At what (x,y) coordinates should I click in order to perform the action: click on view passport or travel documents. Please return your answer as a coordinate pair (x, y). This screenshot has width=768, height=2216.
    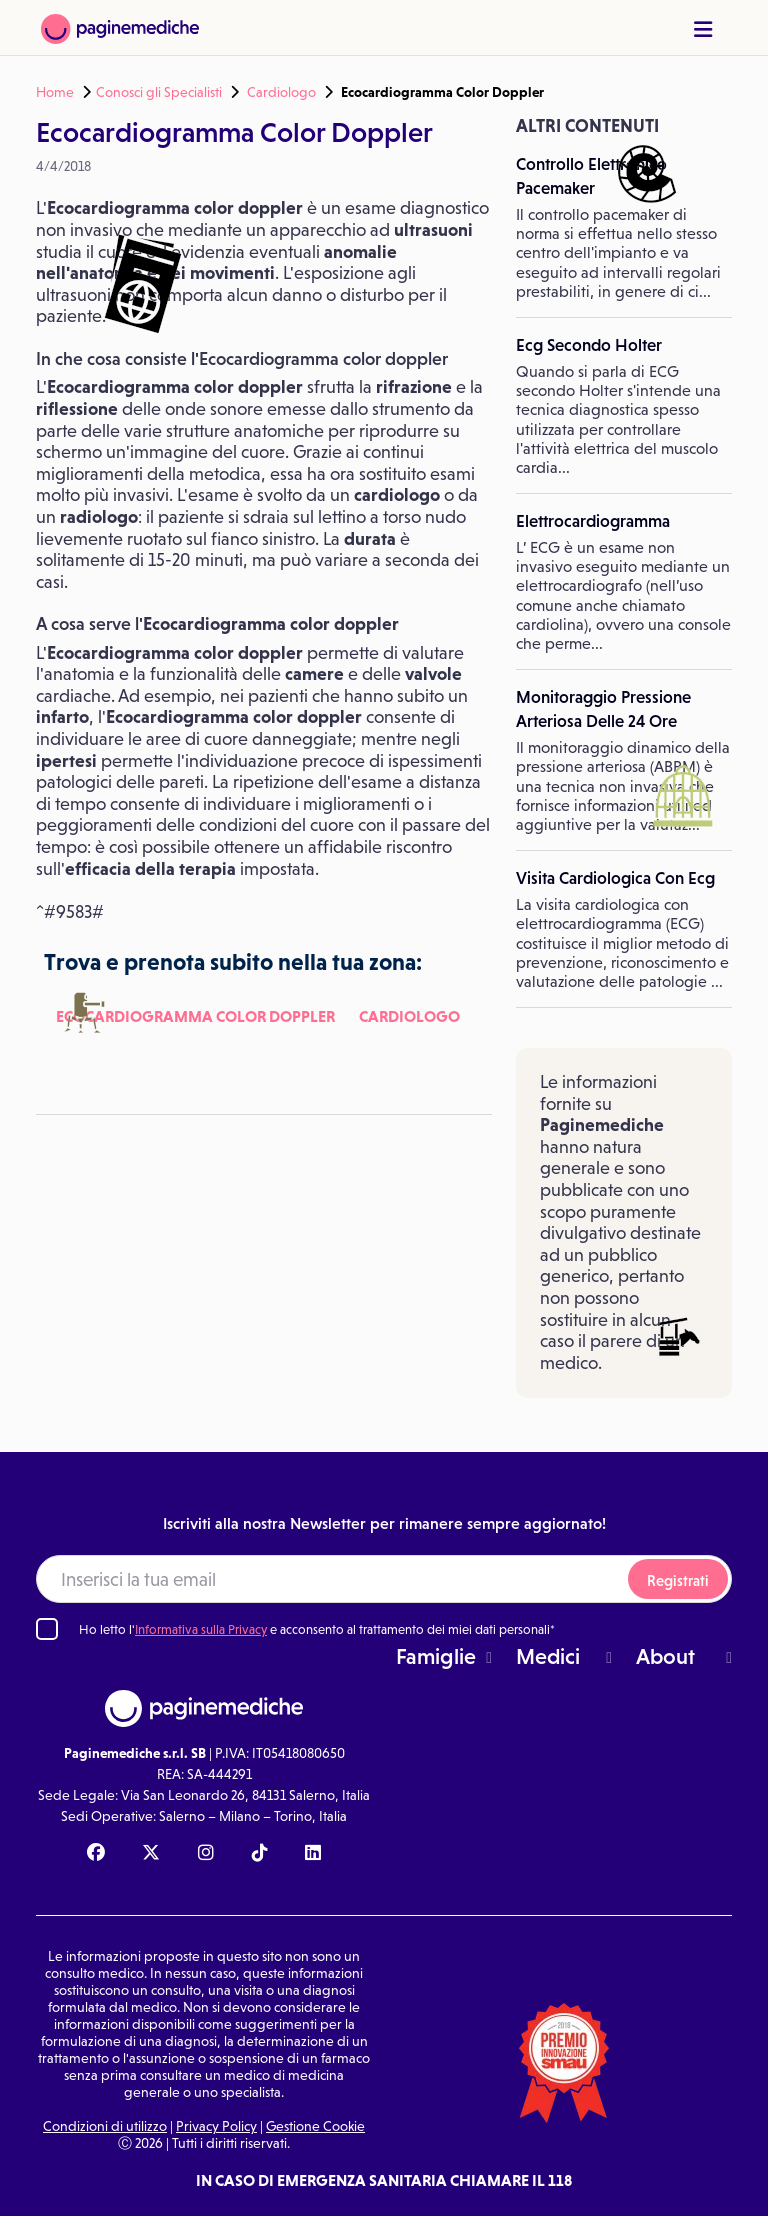
    Looking at the image, I should click on (143, 284).